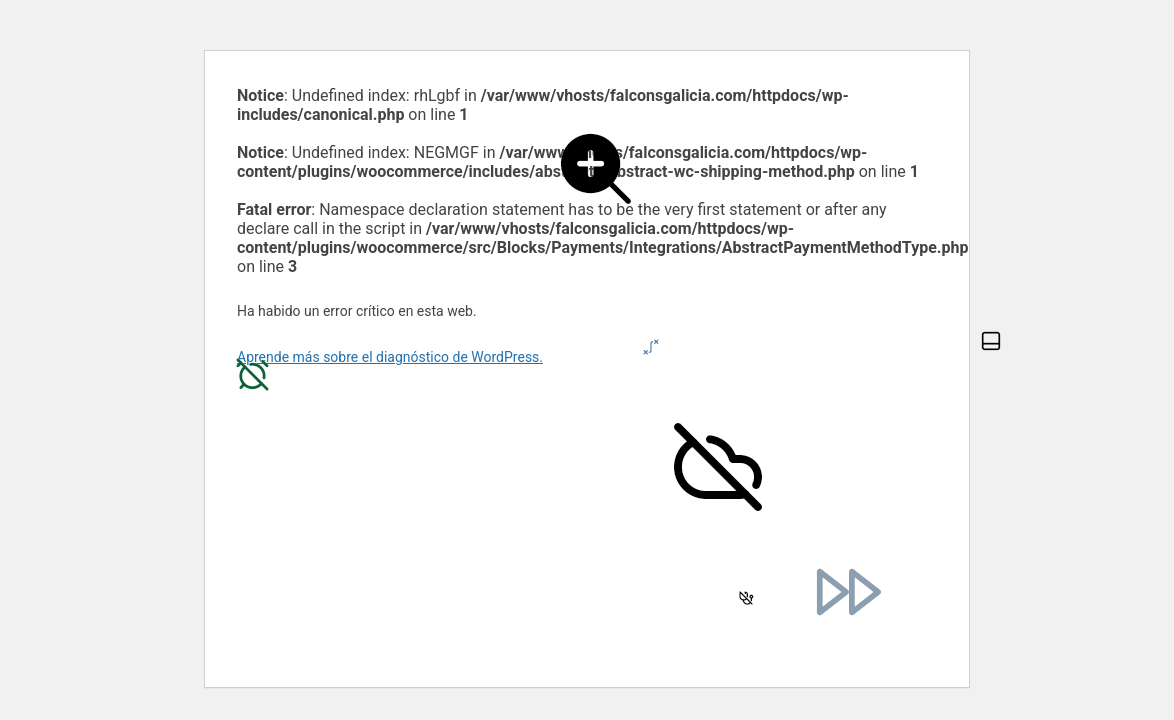 This screenshot has height=720, width=1174. What do you see at coordinates (596, 169) in the screenshot?
I see `zoom in on content` at bounding box center [596, 169].